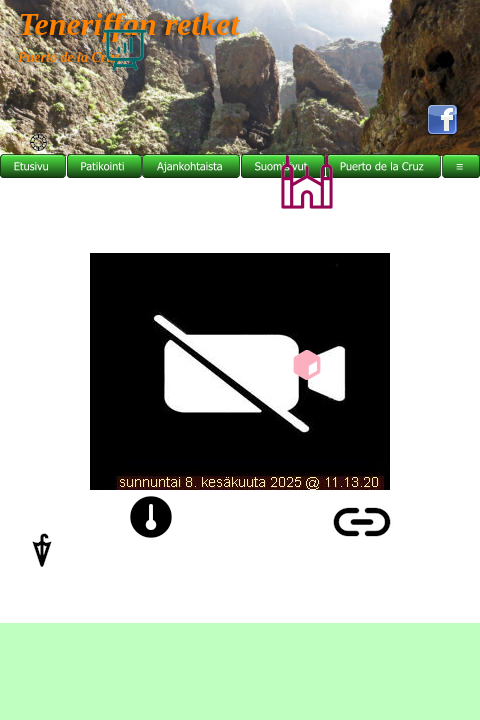 Image resolution: width=480 pixels, height=720 pixels. I want to click on insert a hyperlink, so click(362, 522).